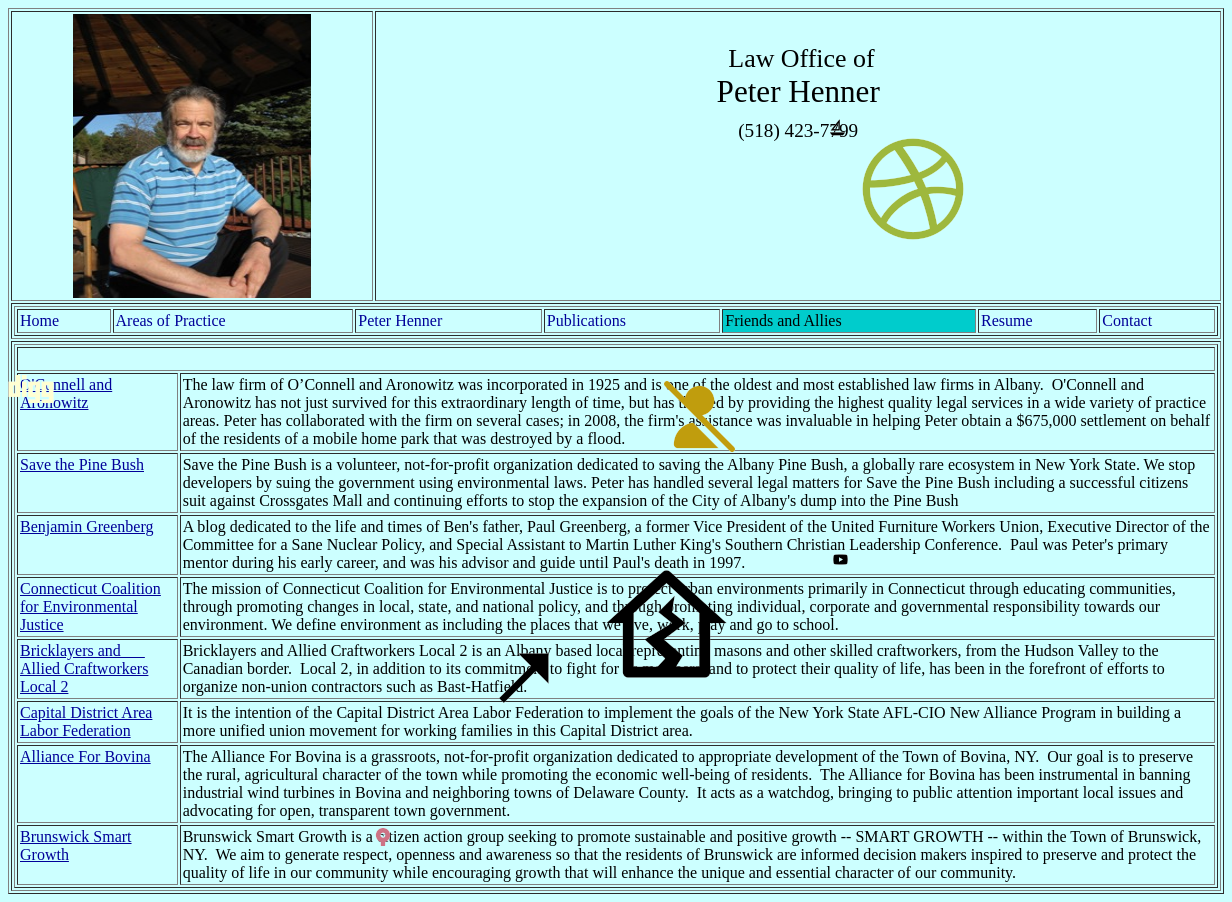 The height and width of the screenshot is (902, 1232). What do you see at coordinates (837, 127) in the screenshot?
I see `navigate to sailing or boating features` at bounding box center [837, 127].